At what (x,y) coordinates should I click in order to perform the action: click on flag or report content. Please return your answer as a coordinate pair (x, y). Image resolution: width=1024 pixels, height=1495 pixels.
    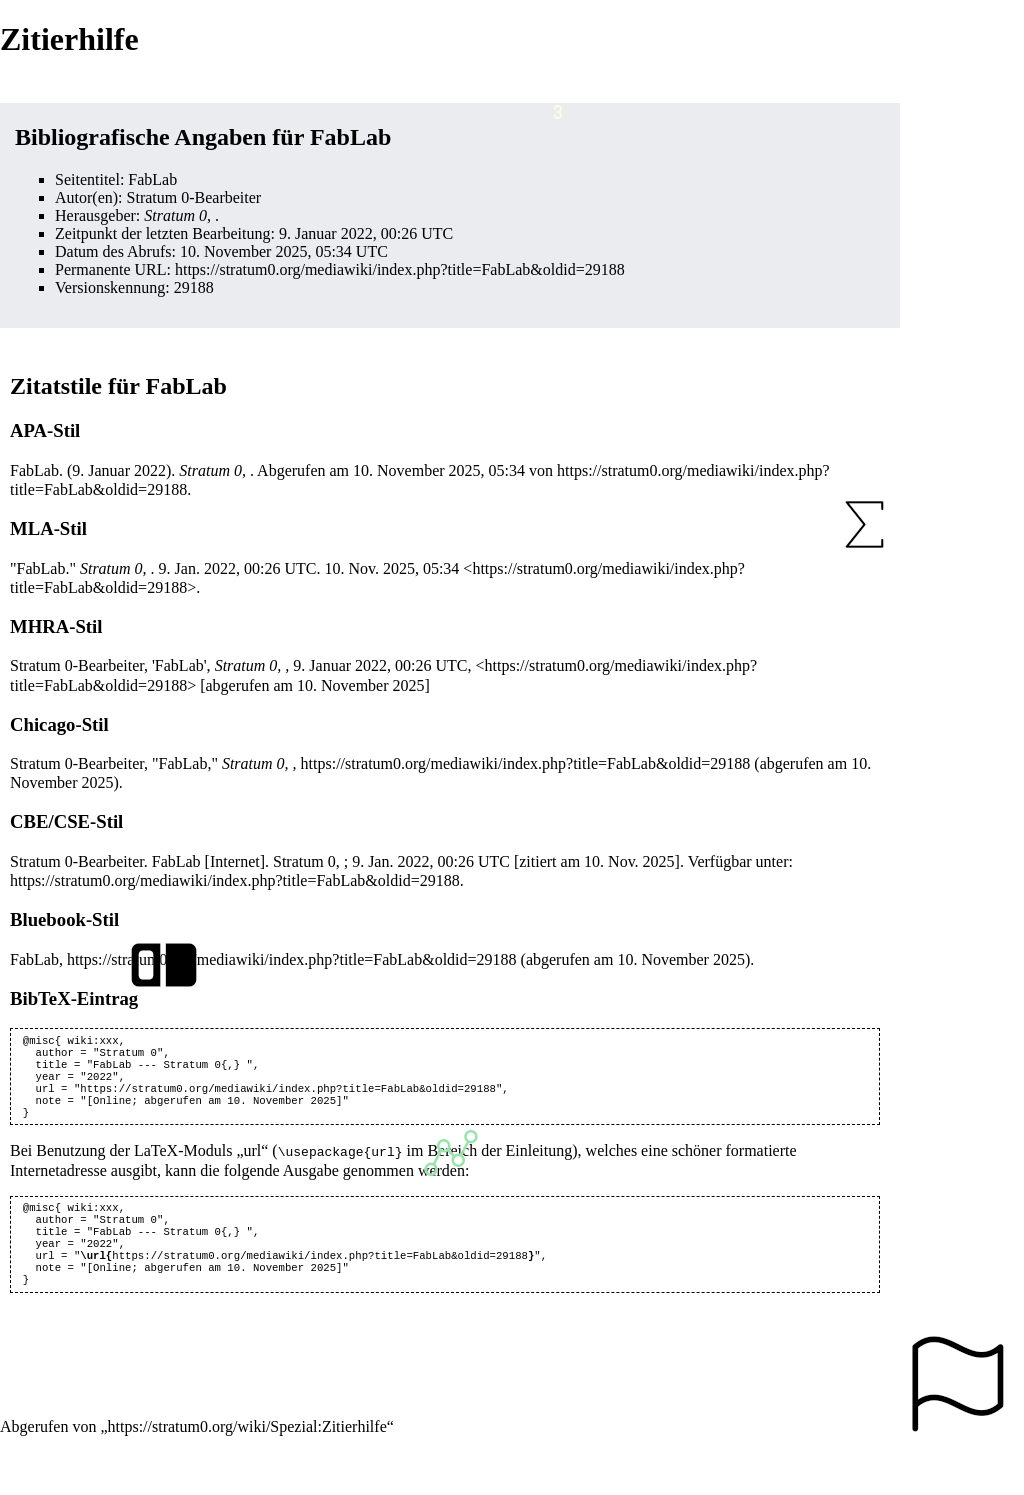
    Looking at the image, I should click on (954, 1382).